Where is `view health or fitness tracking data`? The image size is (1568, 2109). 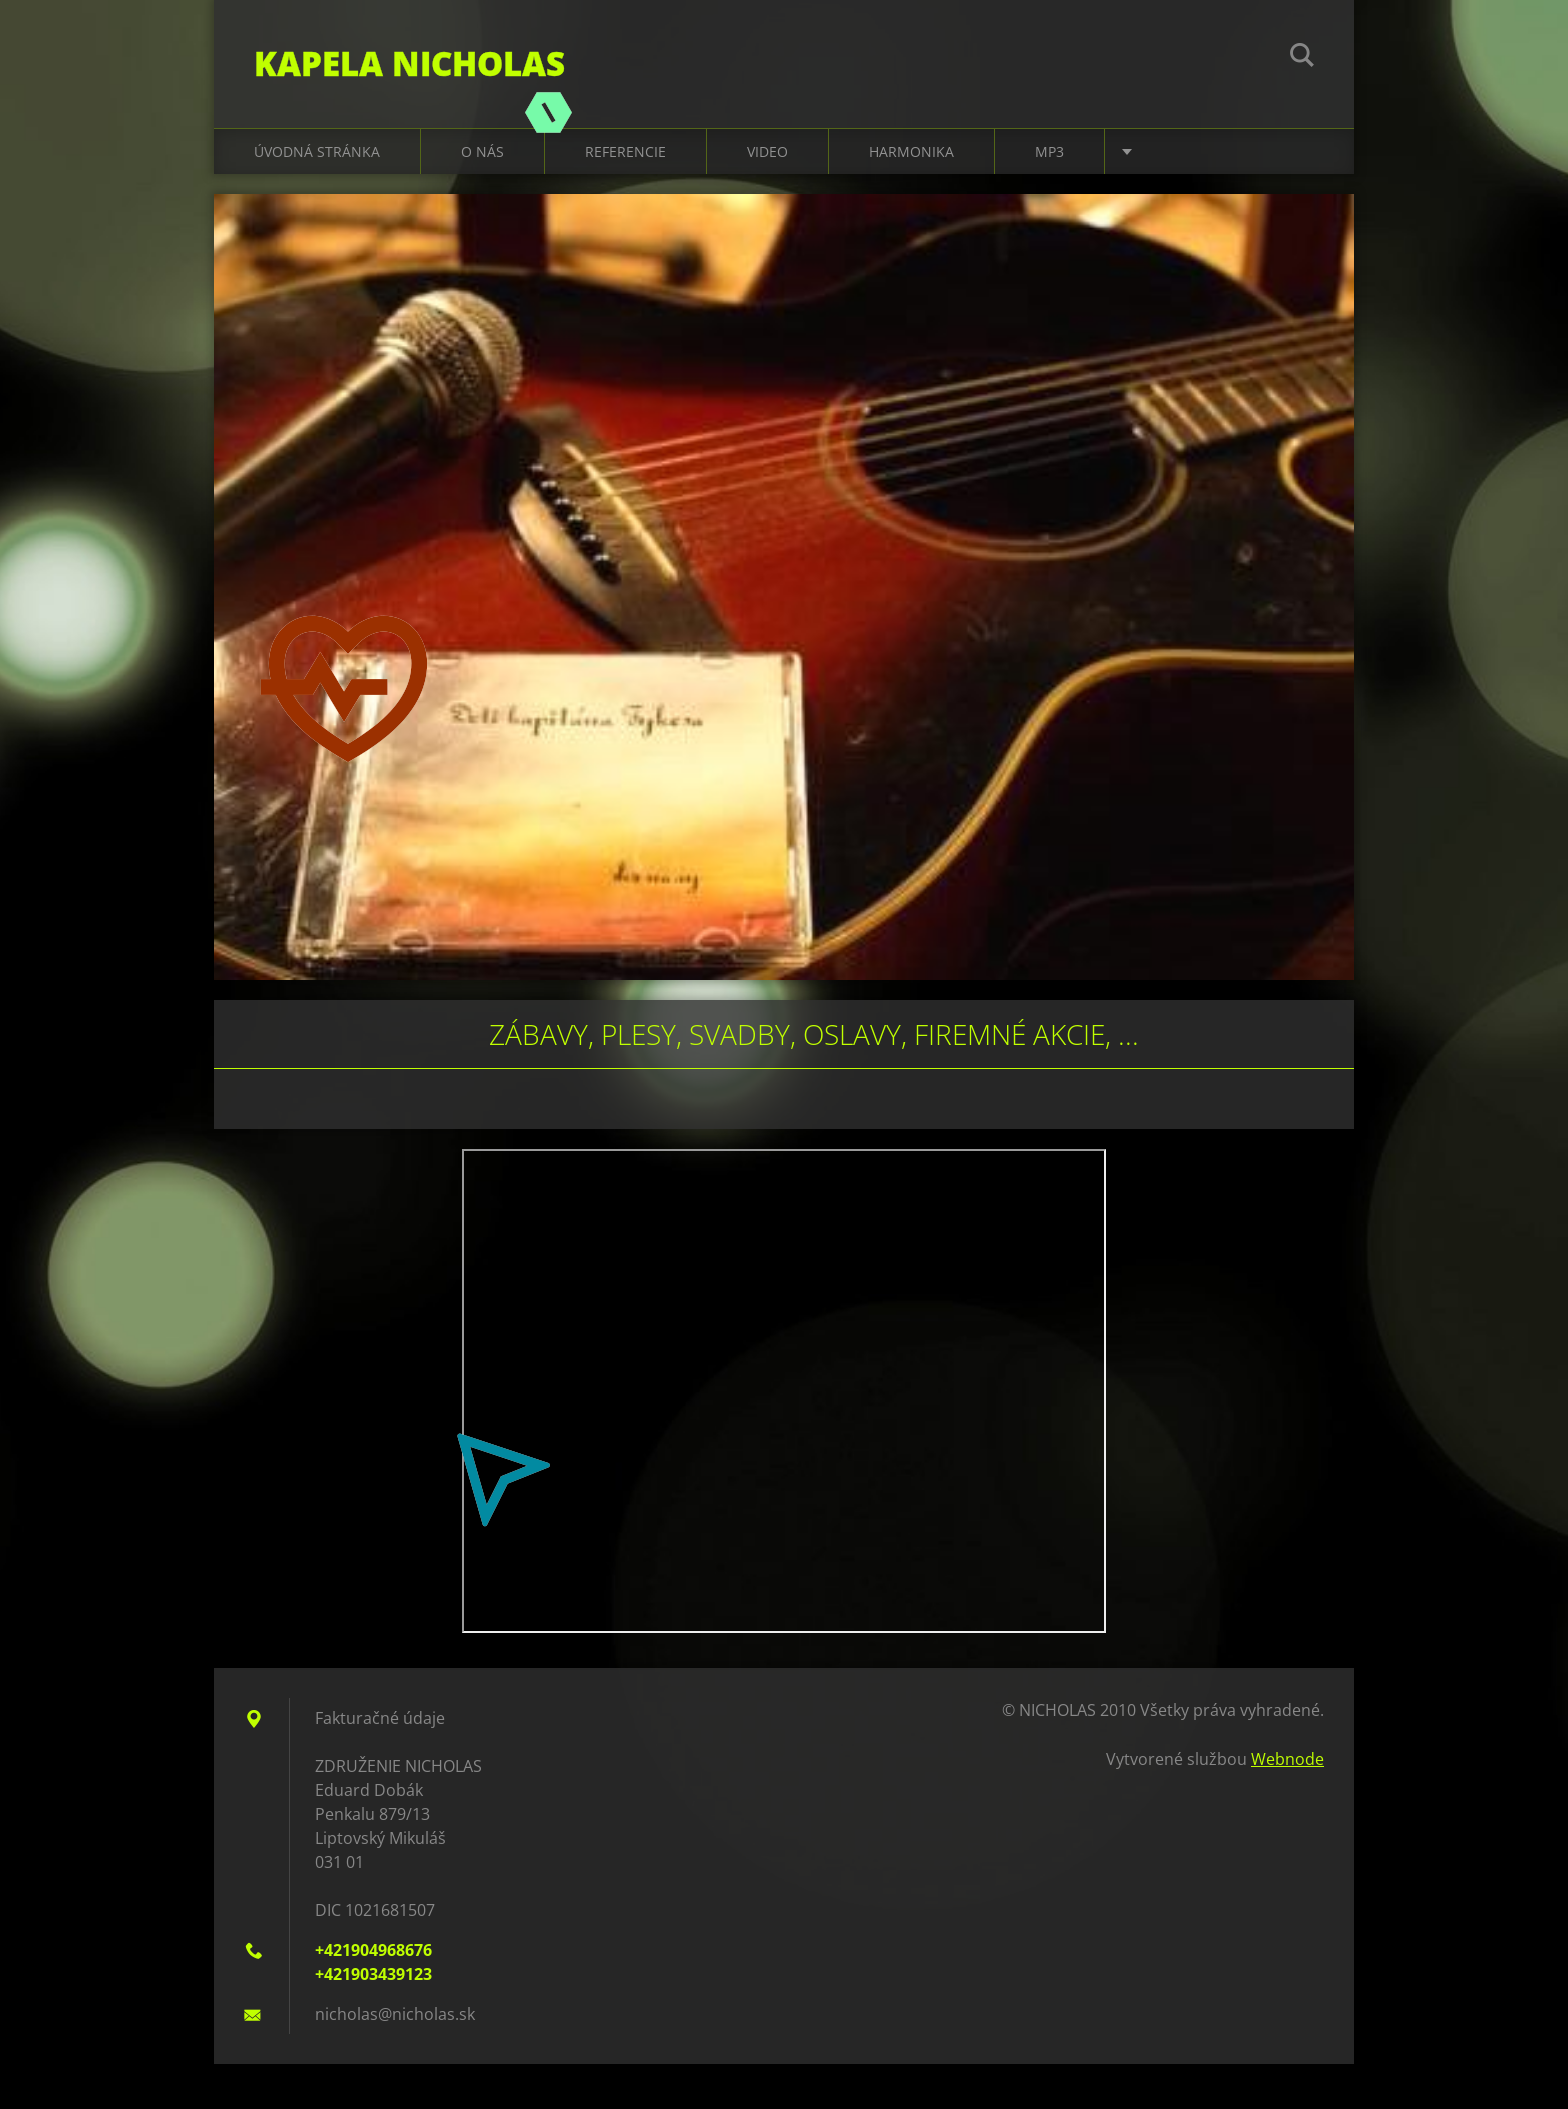 view health or fitness tracking data is located at coordinates (348, 687).